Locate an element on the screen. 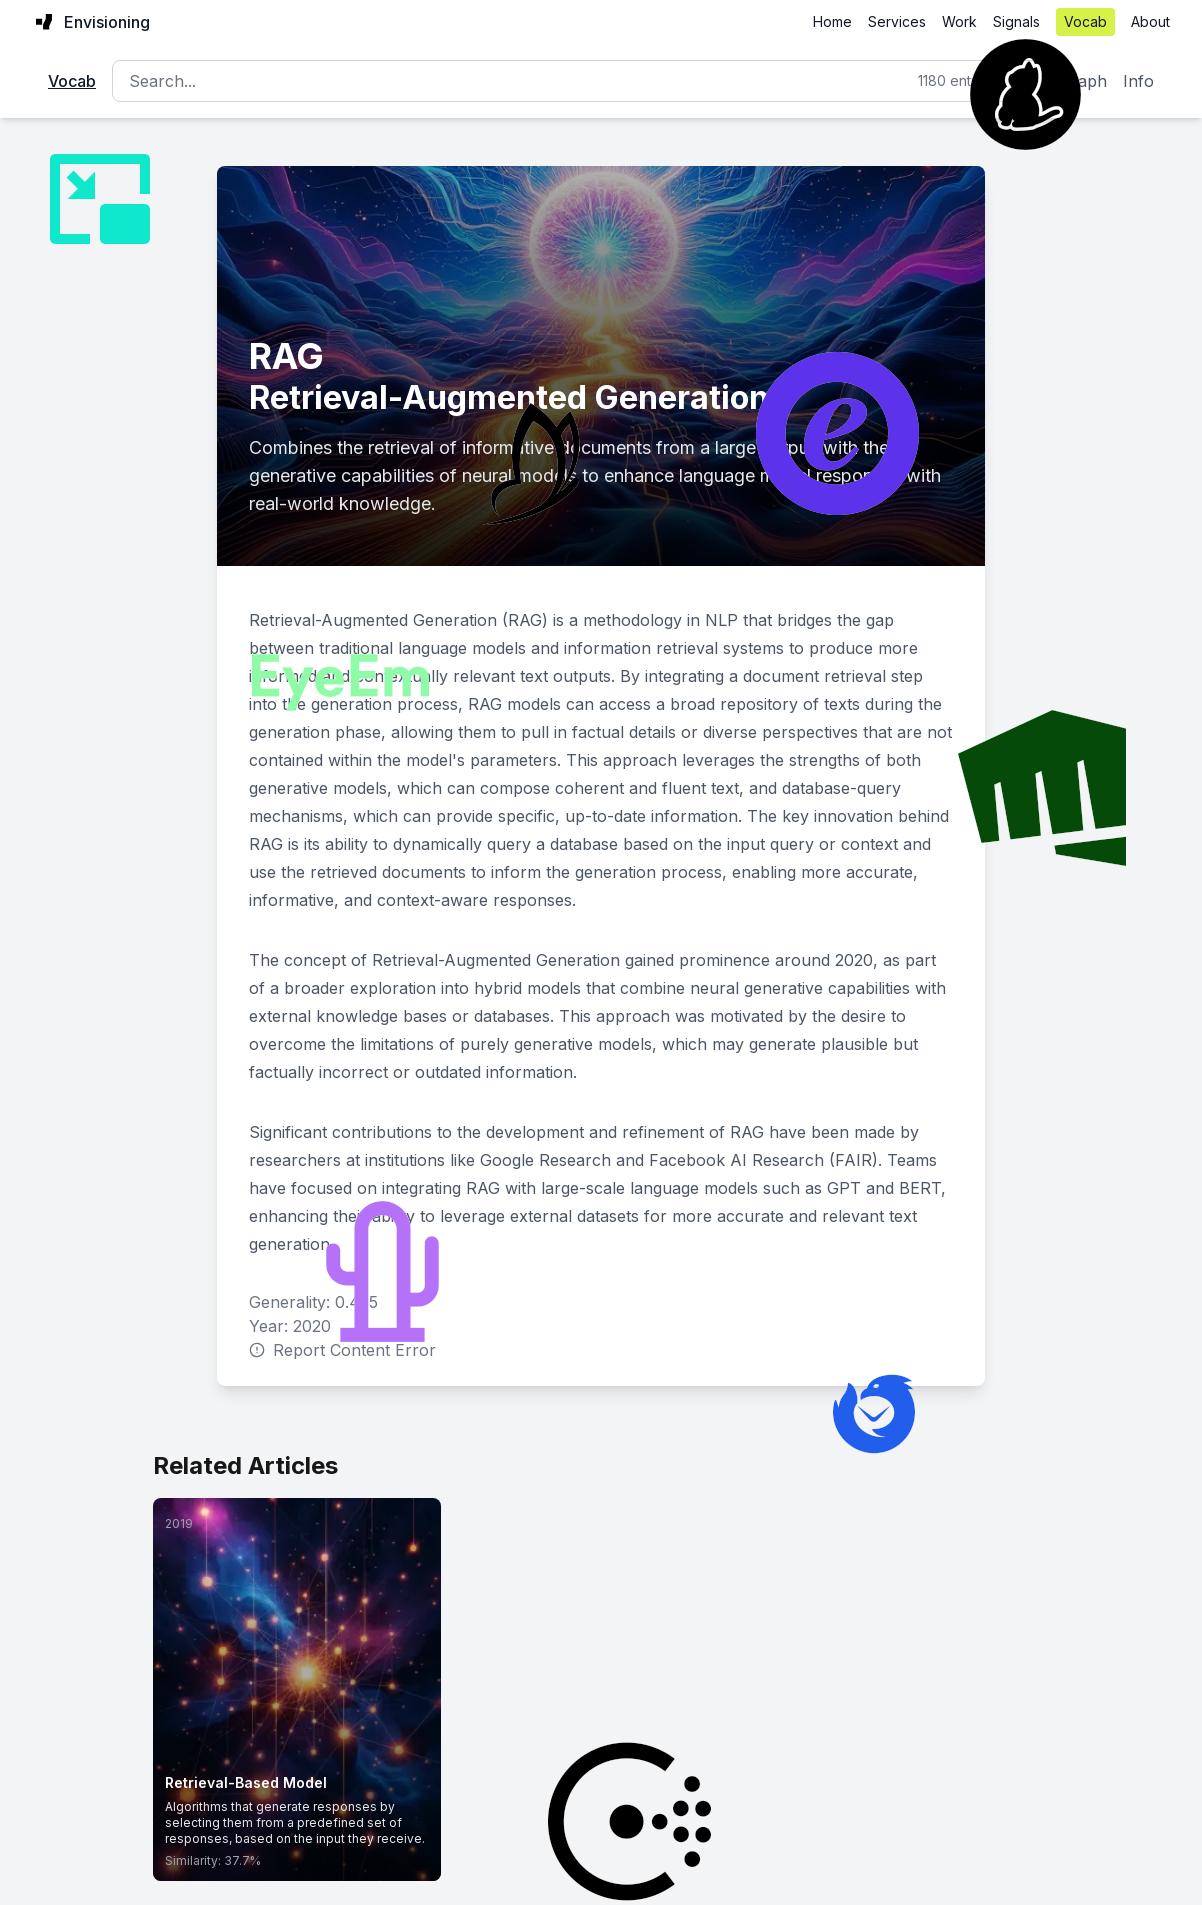 The height and width of the screenshot is (1905, 1202). indicates desert or arid climate theme is located at coordinates (382, 1271).